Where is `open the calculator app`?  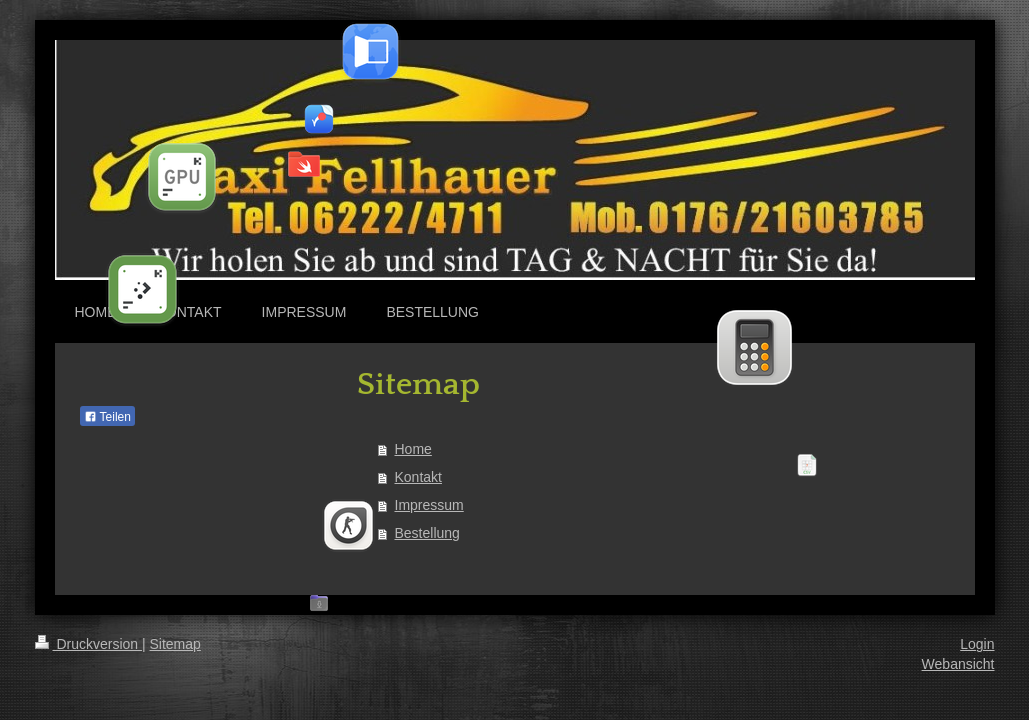
open the calculator app is located at coordinates (754, 347).